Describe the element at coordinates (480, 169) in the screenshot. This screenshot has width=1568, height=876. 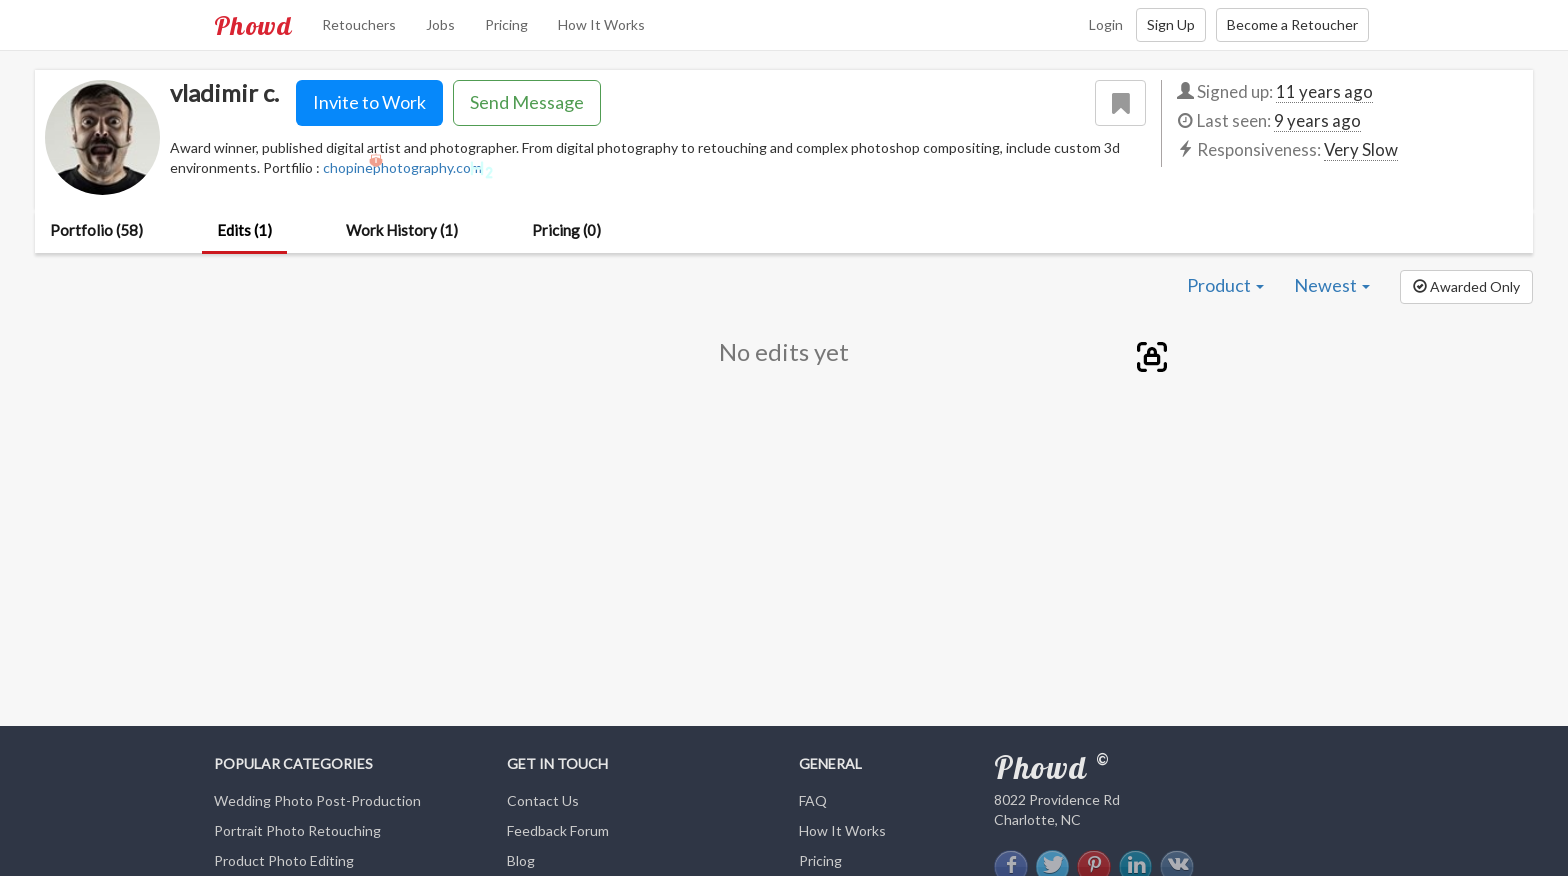
I see `format text as heading level 2` at that location.